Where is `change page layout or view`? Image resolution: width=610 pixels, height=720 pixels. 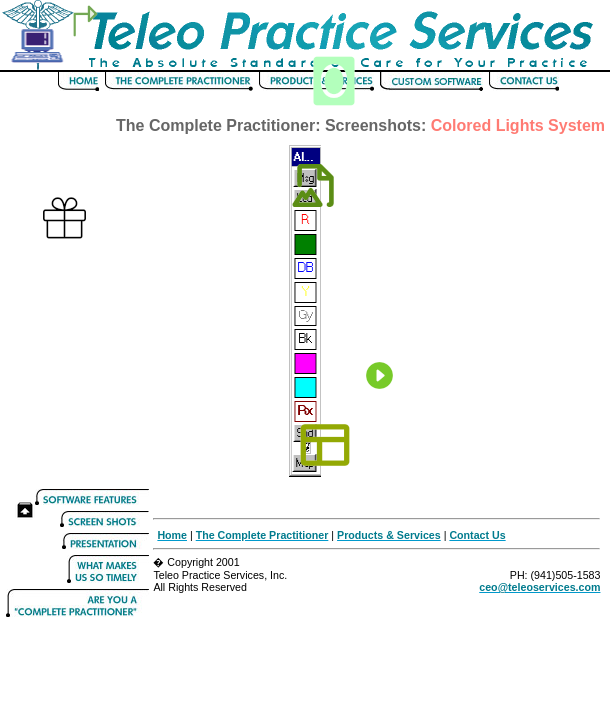 change page layout or view is located at coordinates (325, 445).